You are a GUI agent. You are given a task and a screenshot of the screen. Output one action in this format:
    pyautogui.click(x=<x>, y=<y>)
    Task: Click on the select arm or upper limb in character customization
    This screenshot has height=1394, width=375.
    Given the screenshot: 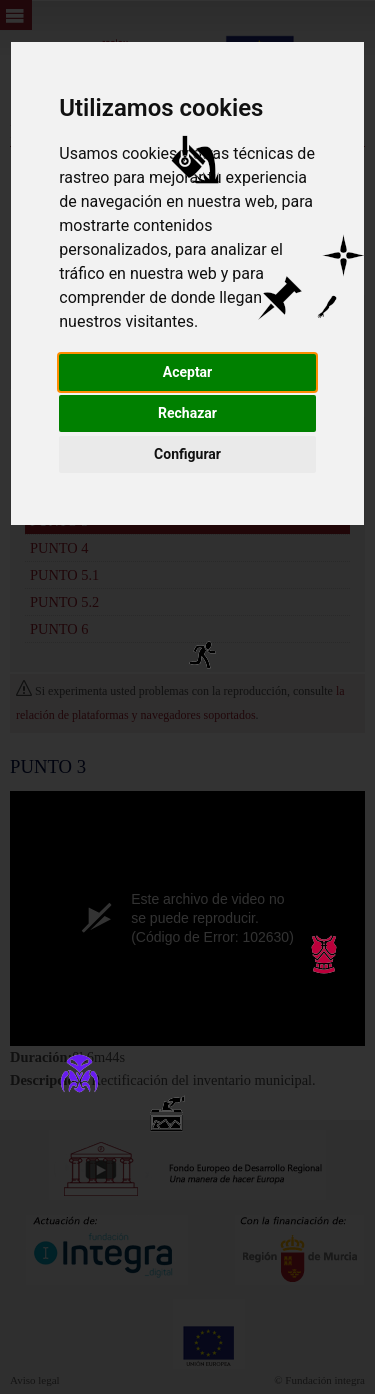 What is the action you would take?
    pyautogui.click(x=327, y=307)
    